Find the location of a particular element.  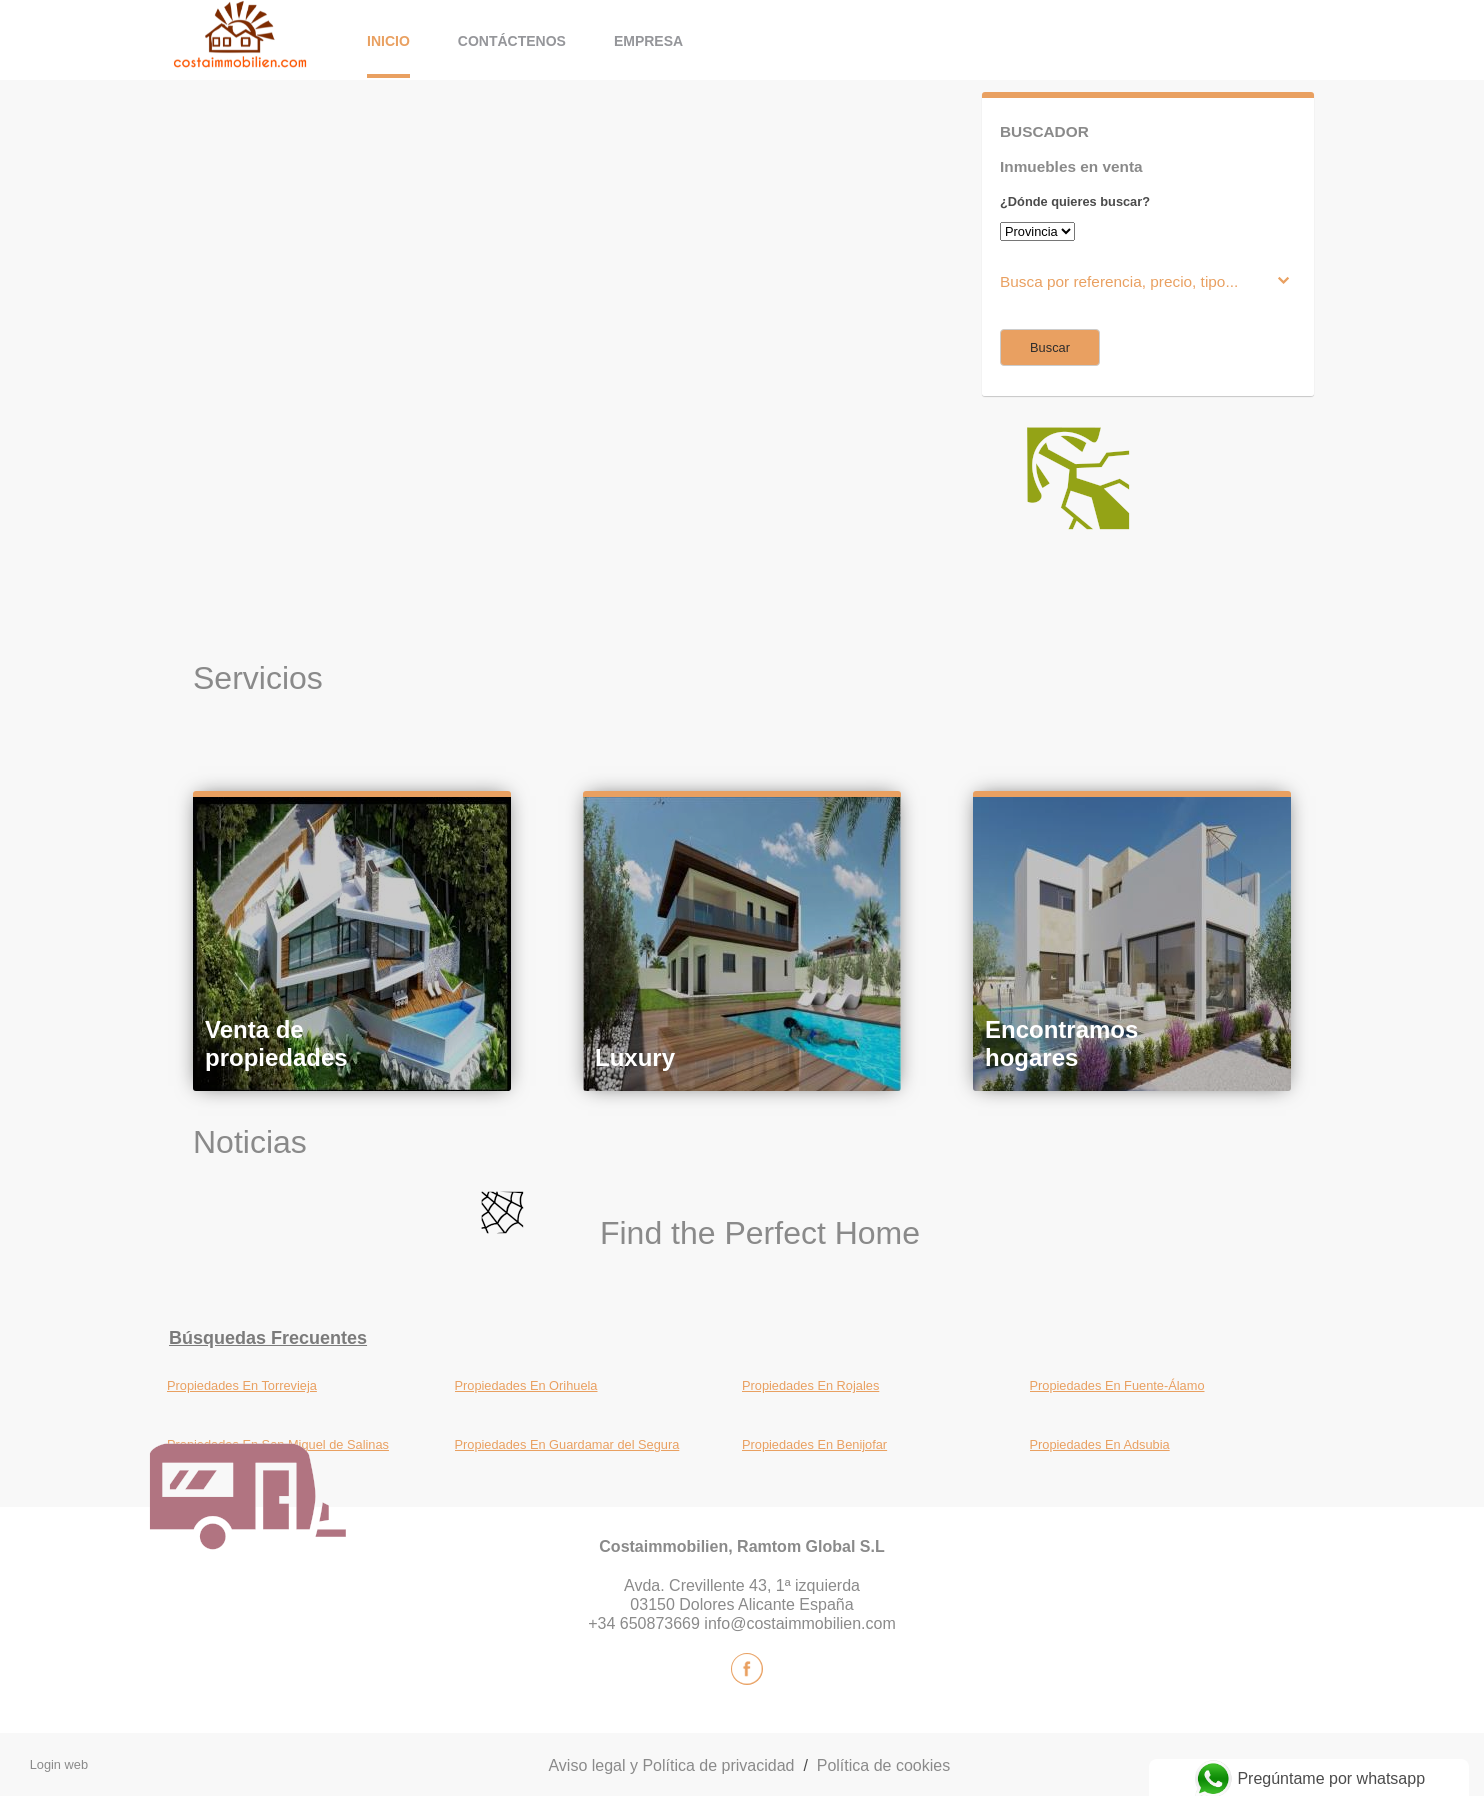

select caravan or RV vehicle type is located at coordinates (247, 1496).